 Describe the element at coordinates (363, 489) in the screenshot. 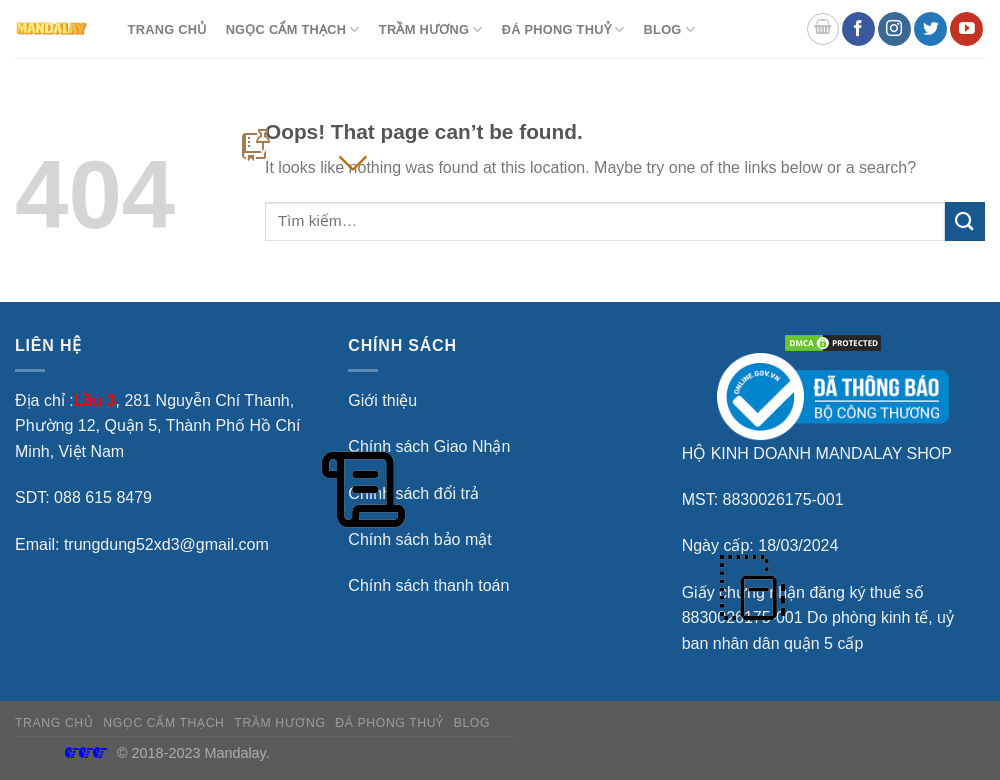

I see `view document or manuscript` at that location.